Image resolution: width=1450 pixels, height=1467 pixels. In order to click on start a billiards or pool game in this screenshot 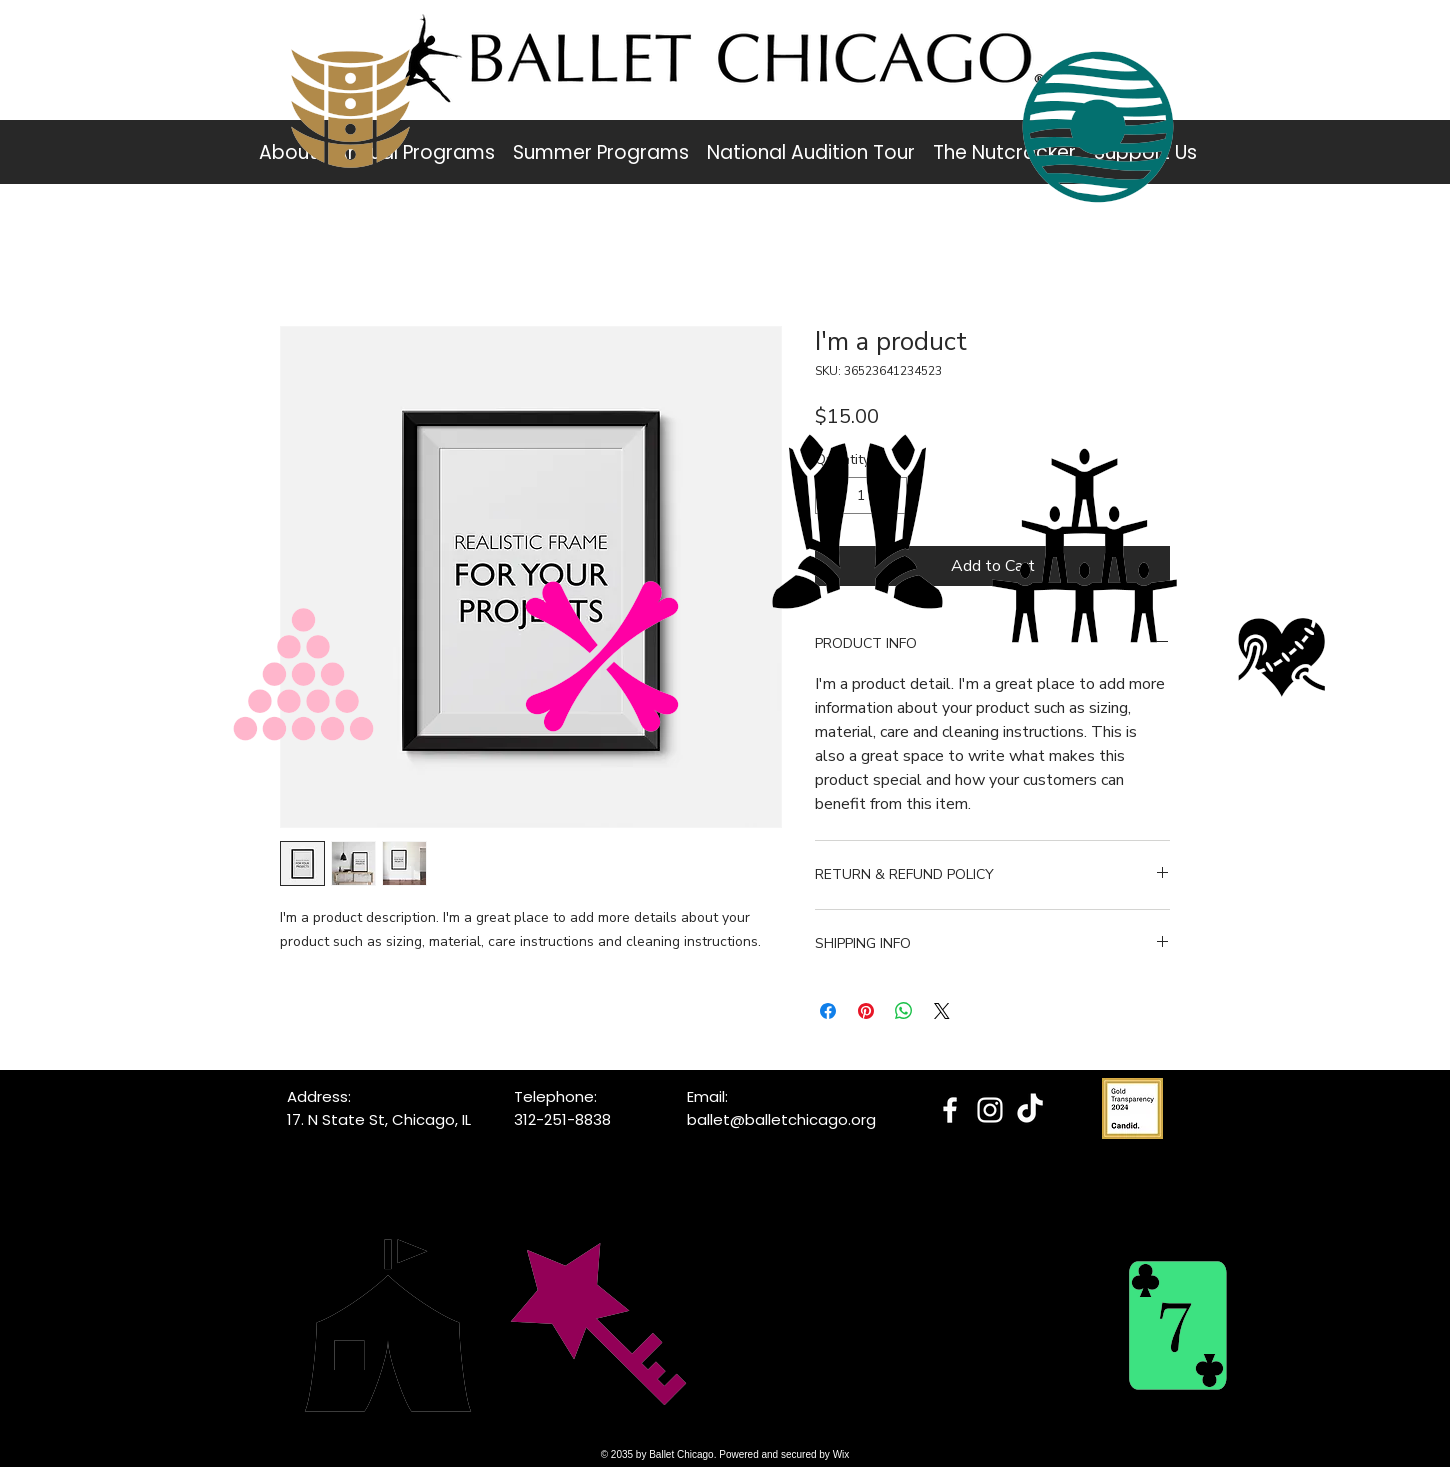, I will do `click(303, 670)`.